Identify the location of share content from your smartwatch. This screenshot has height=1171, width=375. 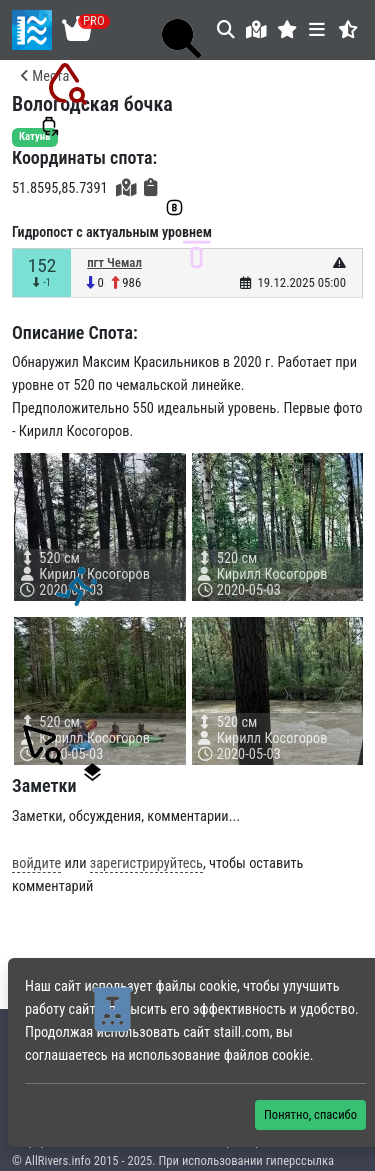
(49, 126).